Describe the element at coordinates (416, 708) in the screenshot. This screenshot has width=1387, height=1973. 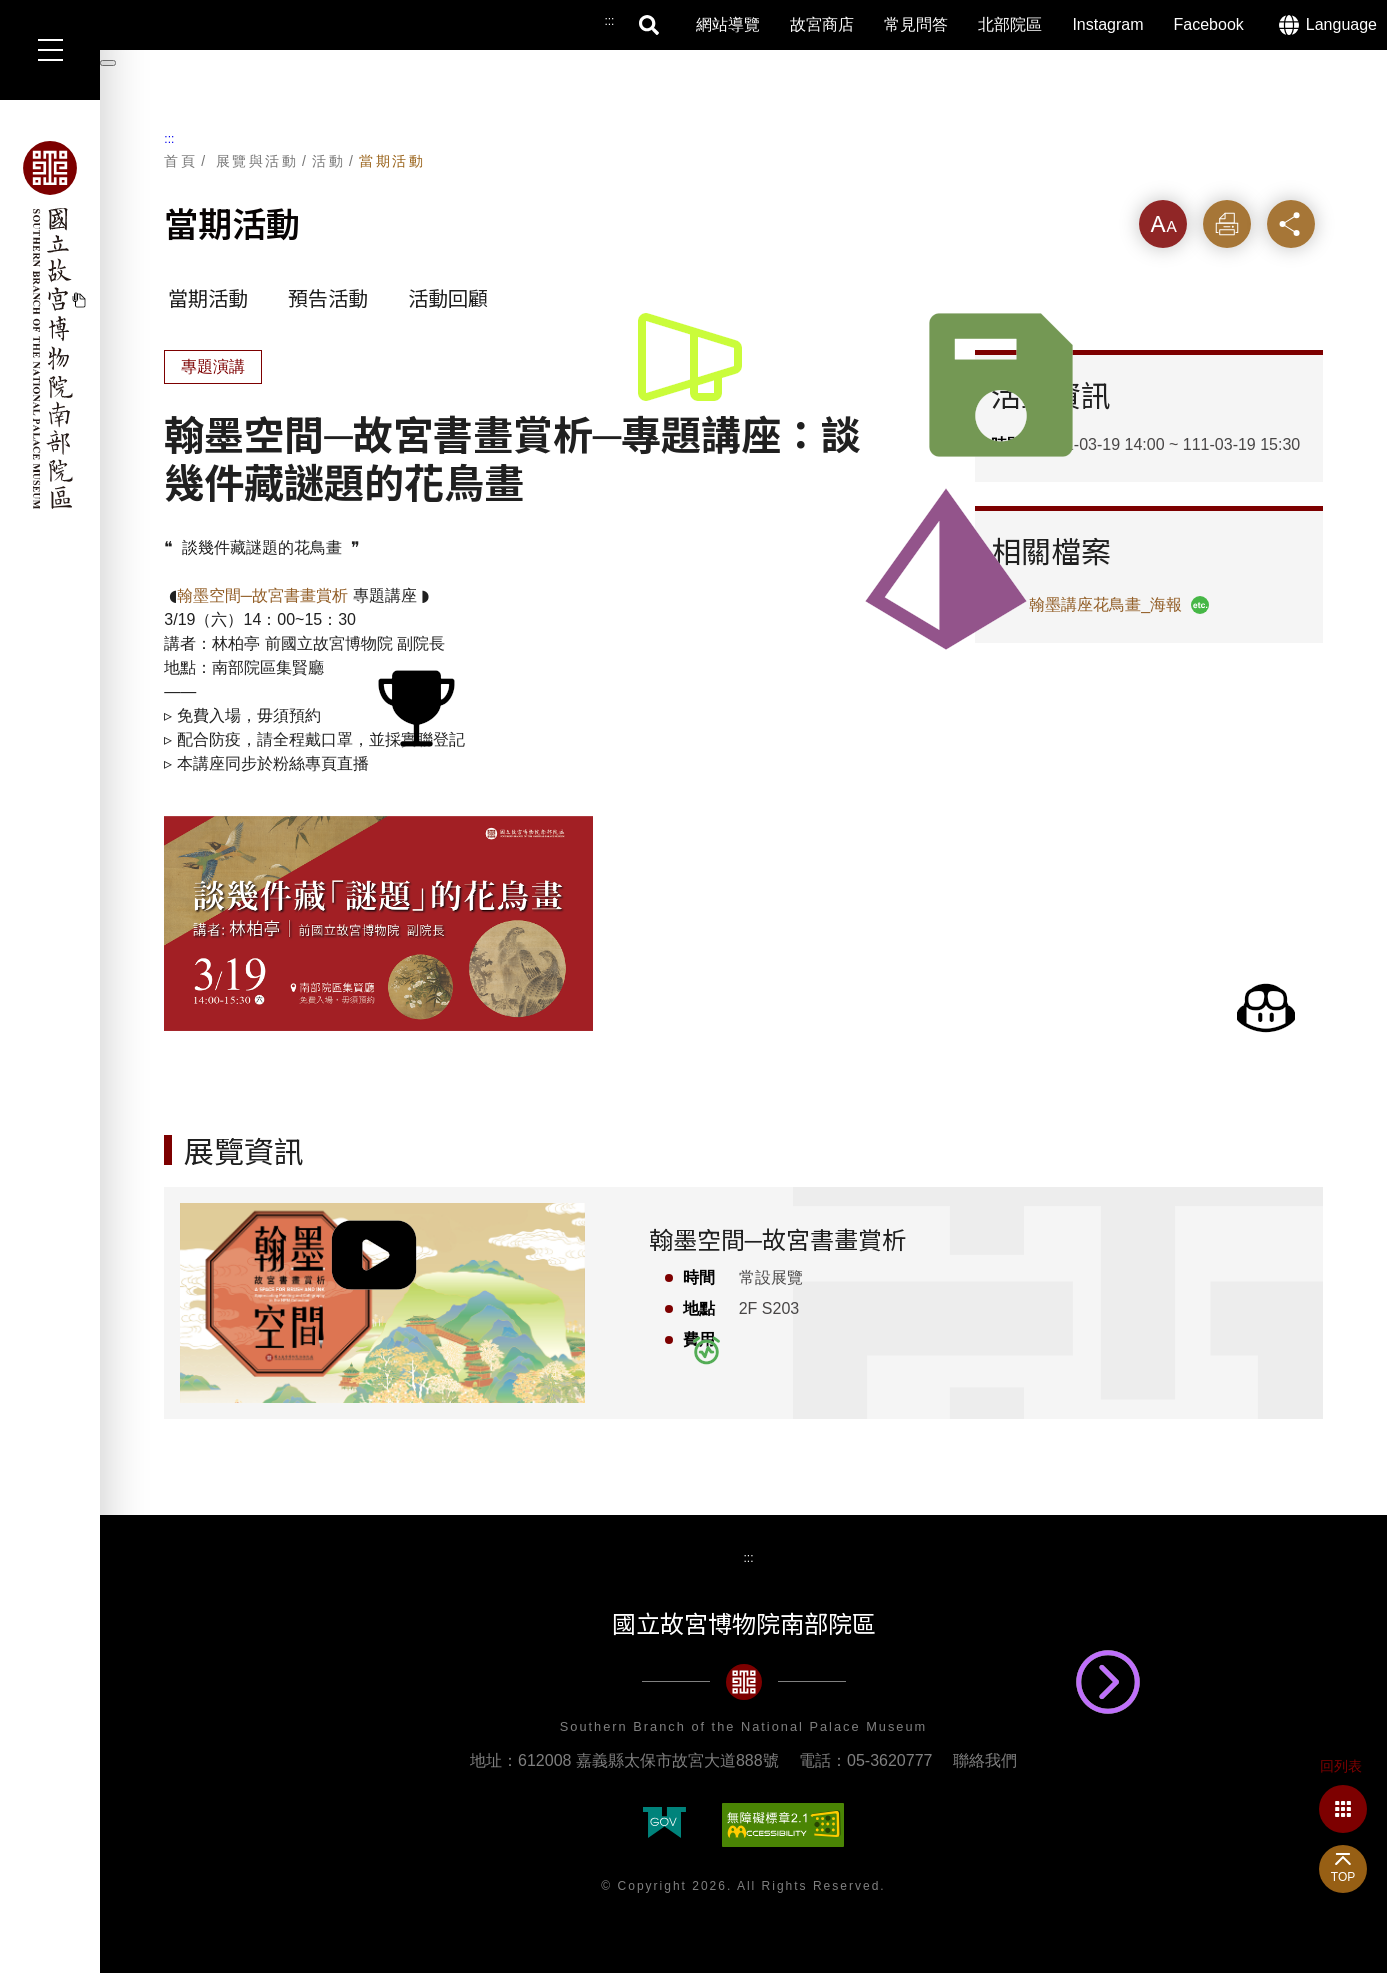
I see `view achievements or awards` at that location.